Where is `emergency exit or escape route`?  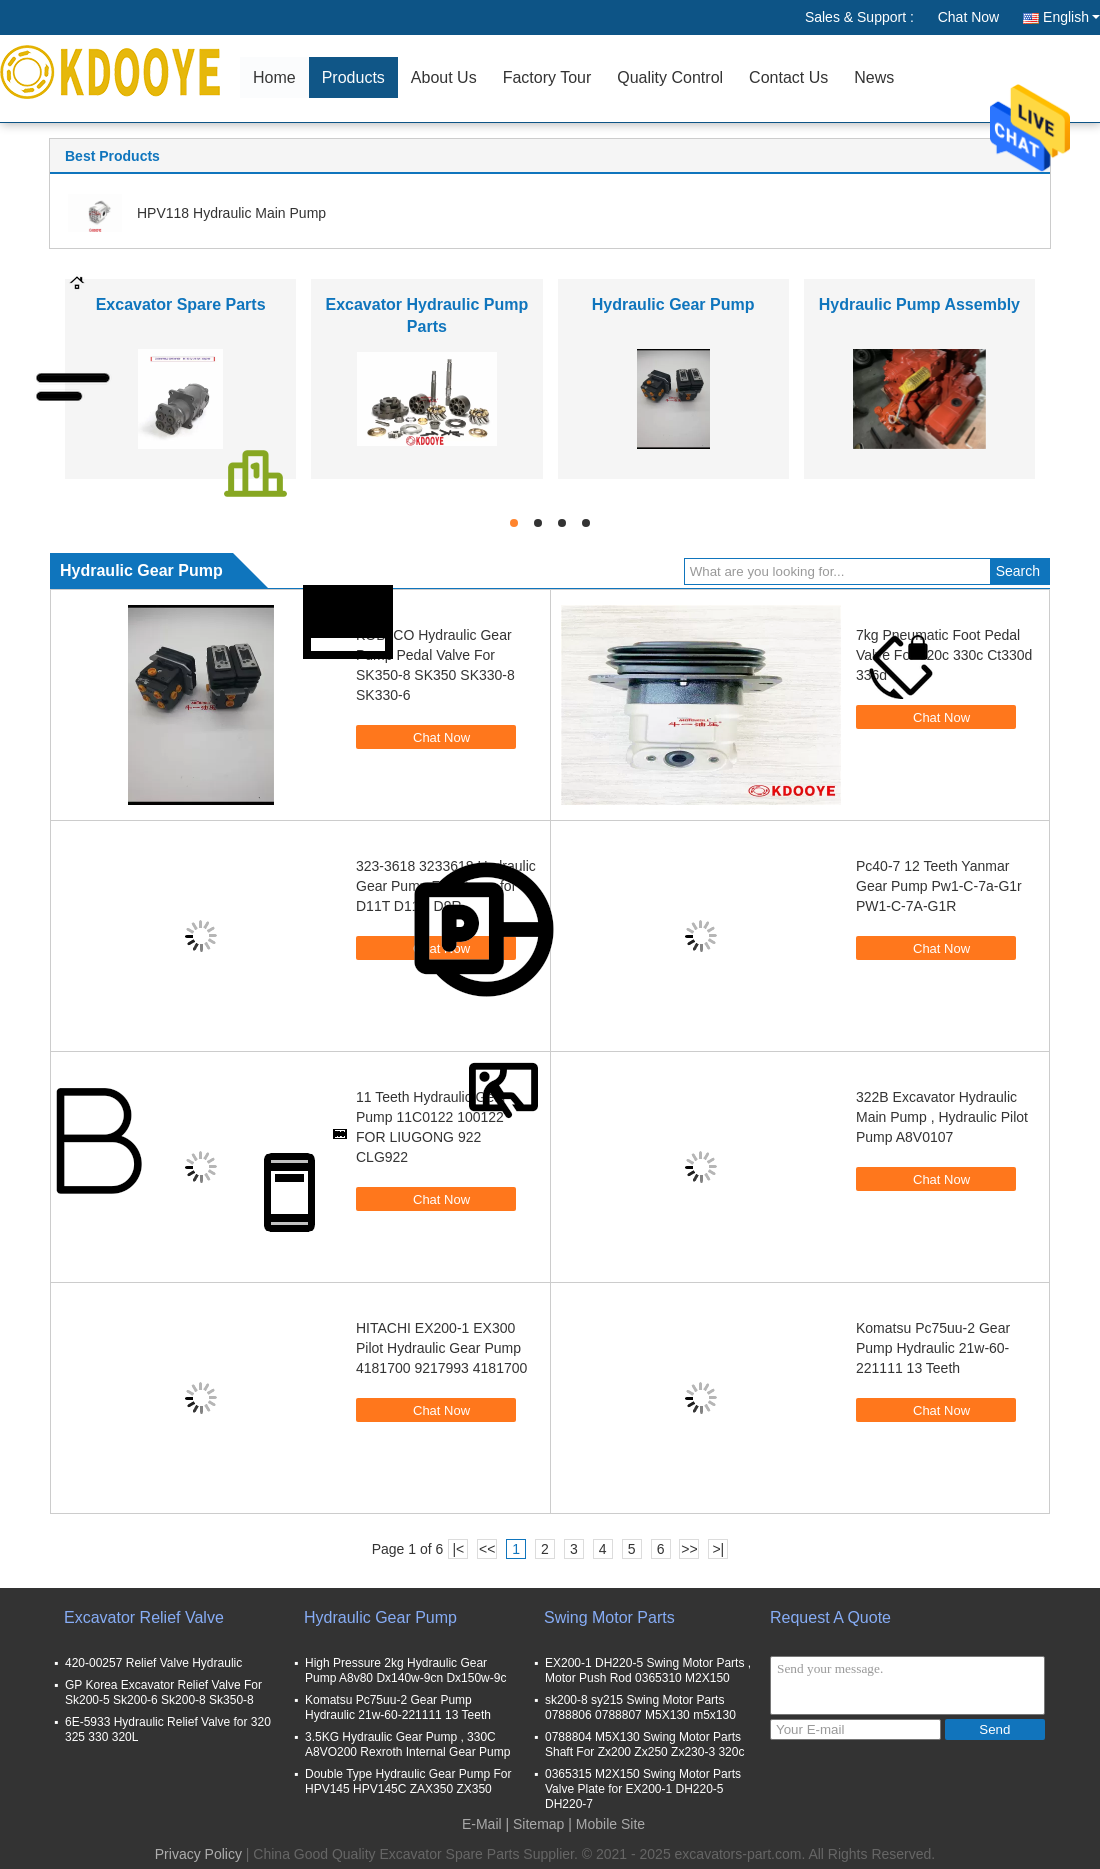
emergency exit or escape route is located at coordinates (503, 1090).